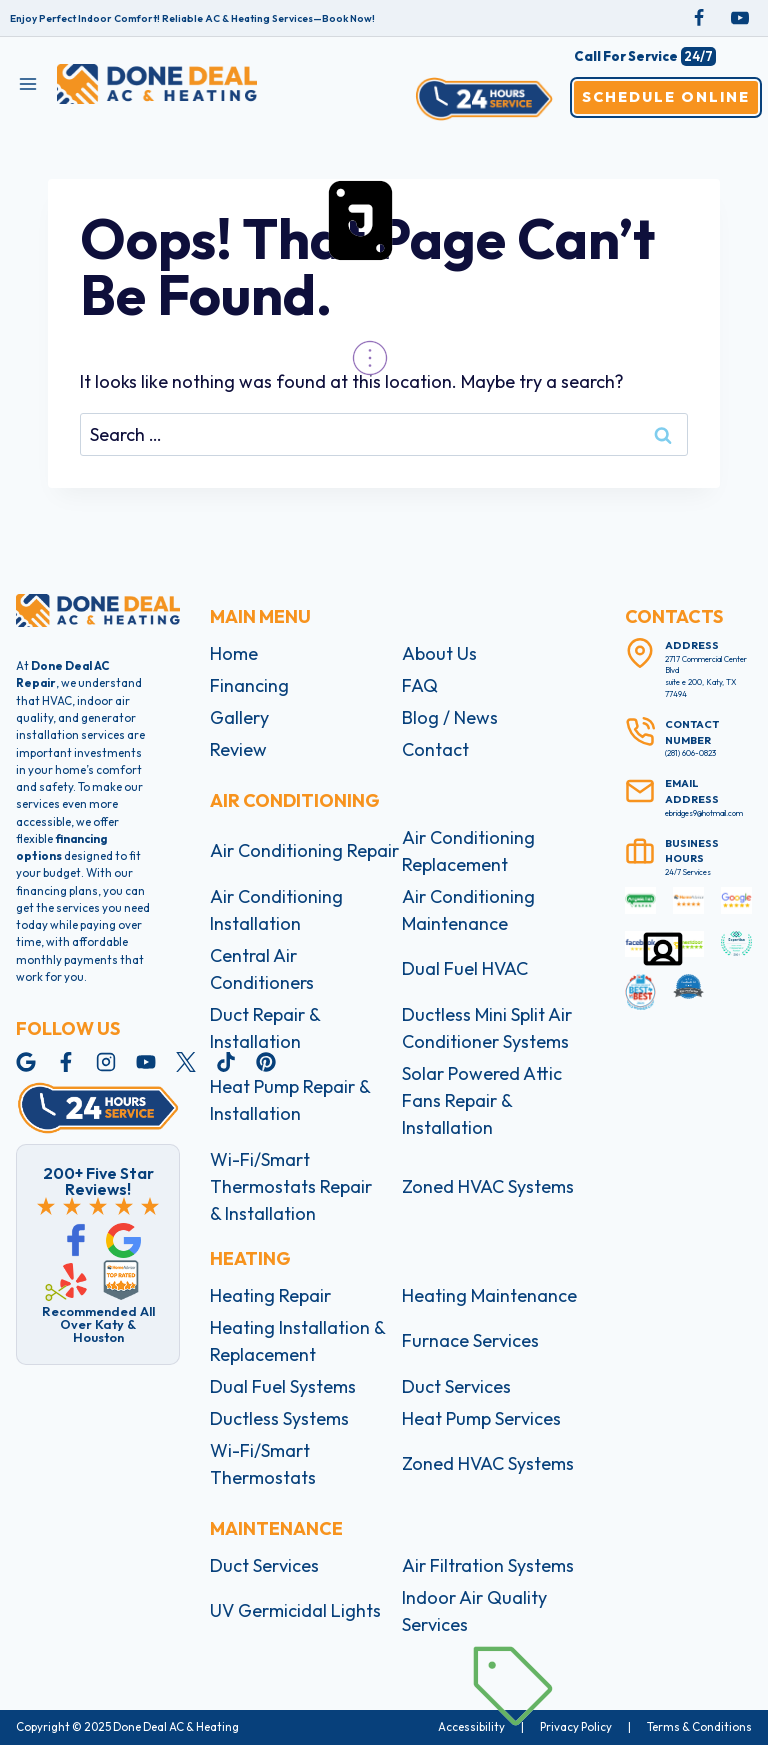  I want to click on add or manage tags, so click(508, 1681).